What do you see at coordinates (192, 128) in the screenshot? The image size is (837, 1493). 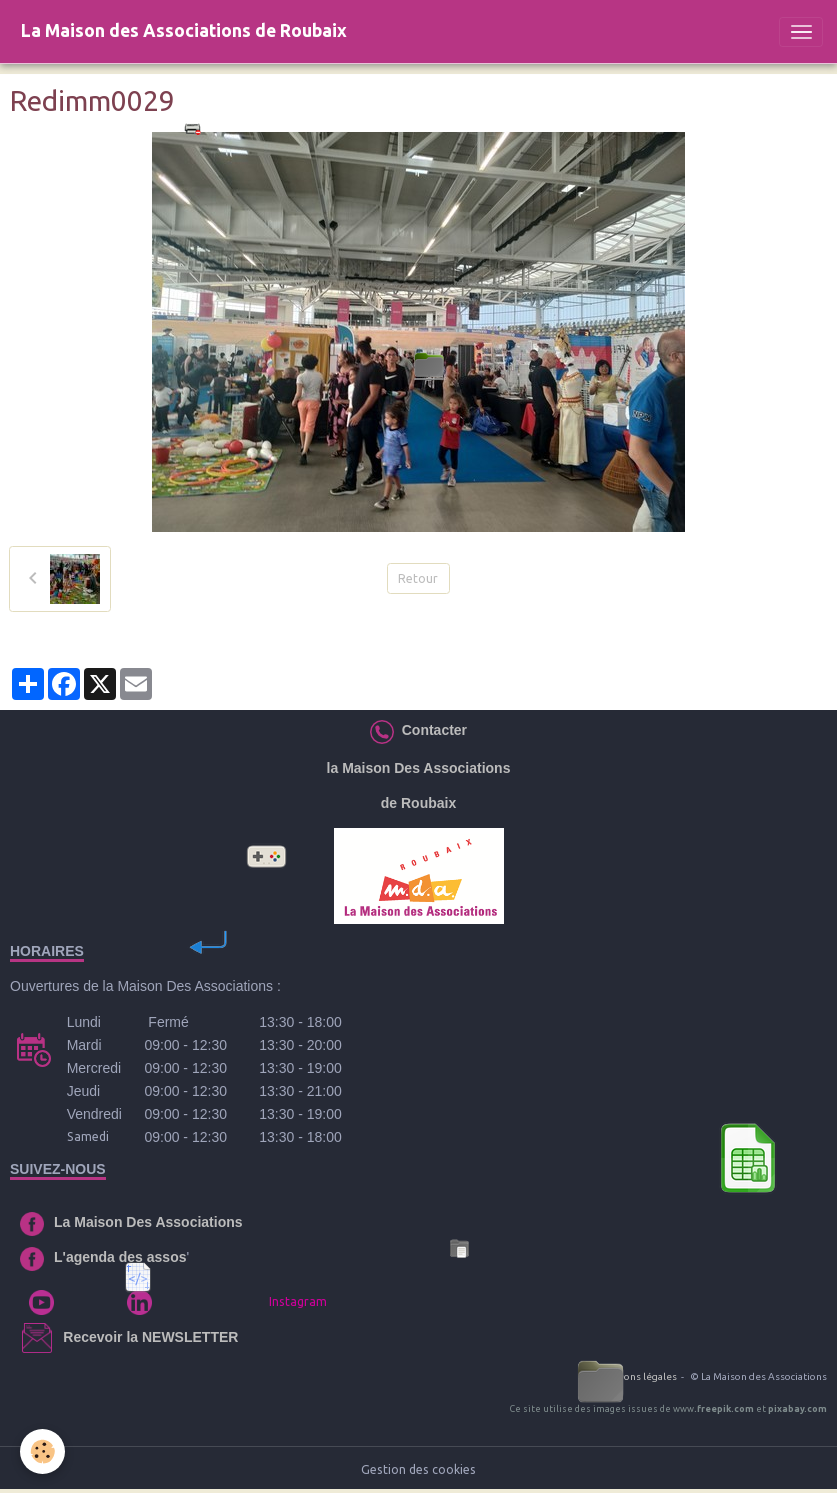 I see `indicates a printer error or malfunction` at bounding box center [192, 128].